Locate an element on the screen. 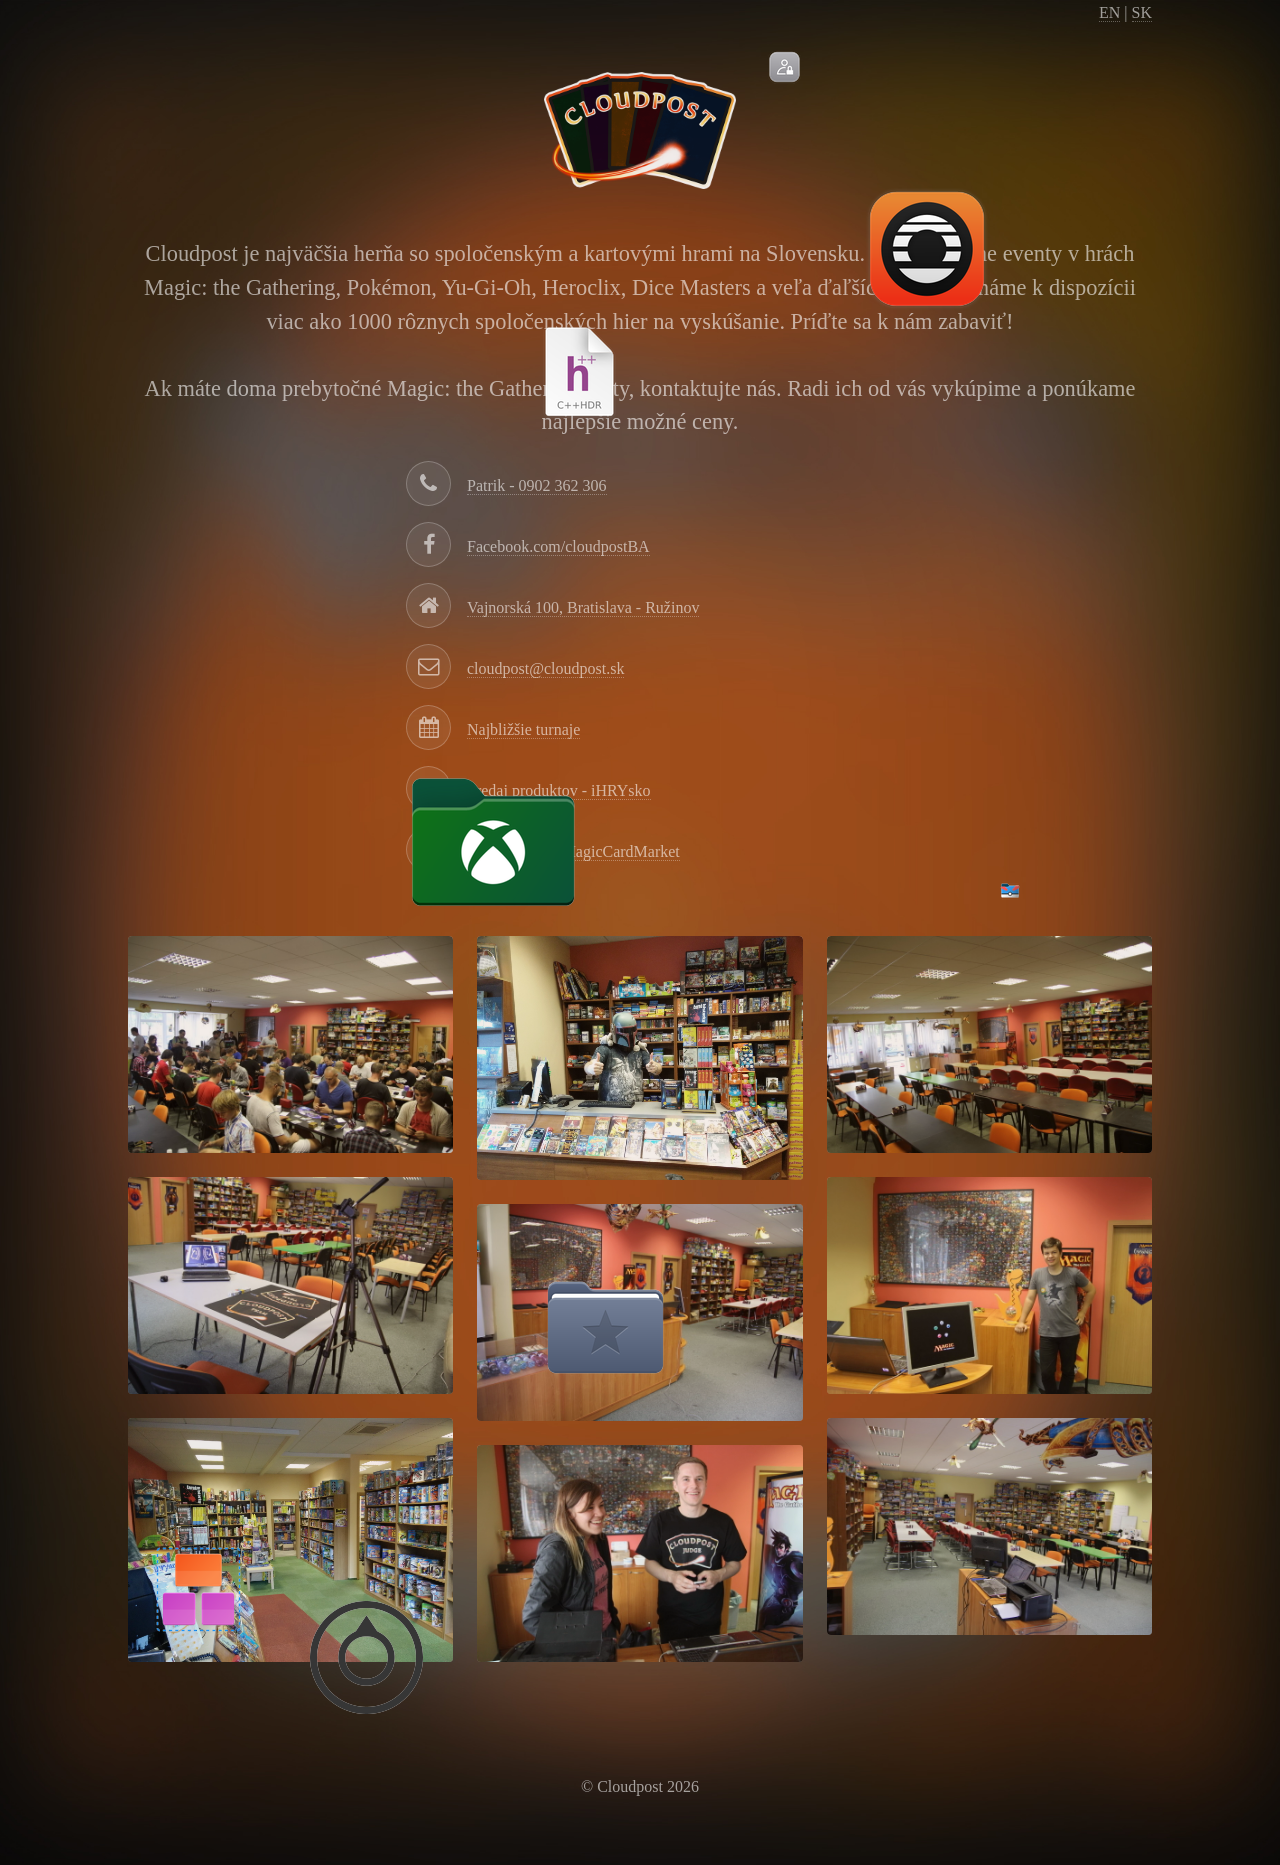 The image size is (1280, 1865). manage network information service (NIS) user settings is located at coordinates (784, 67).